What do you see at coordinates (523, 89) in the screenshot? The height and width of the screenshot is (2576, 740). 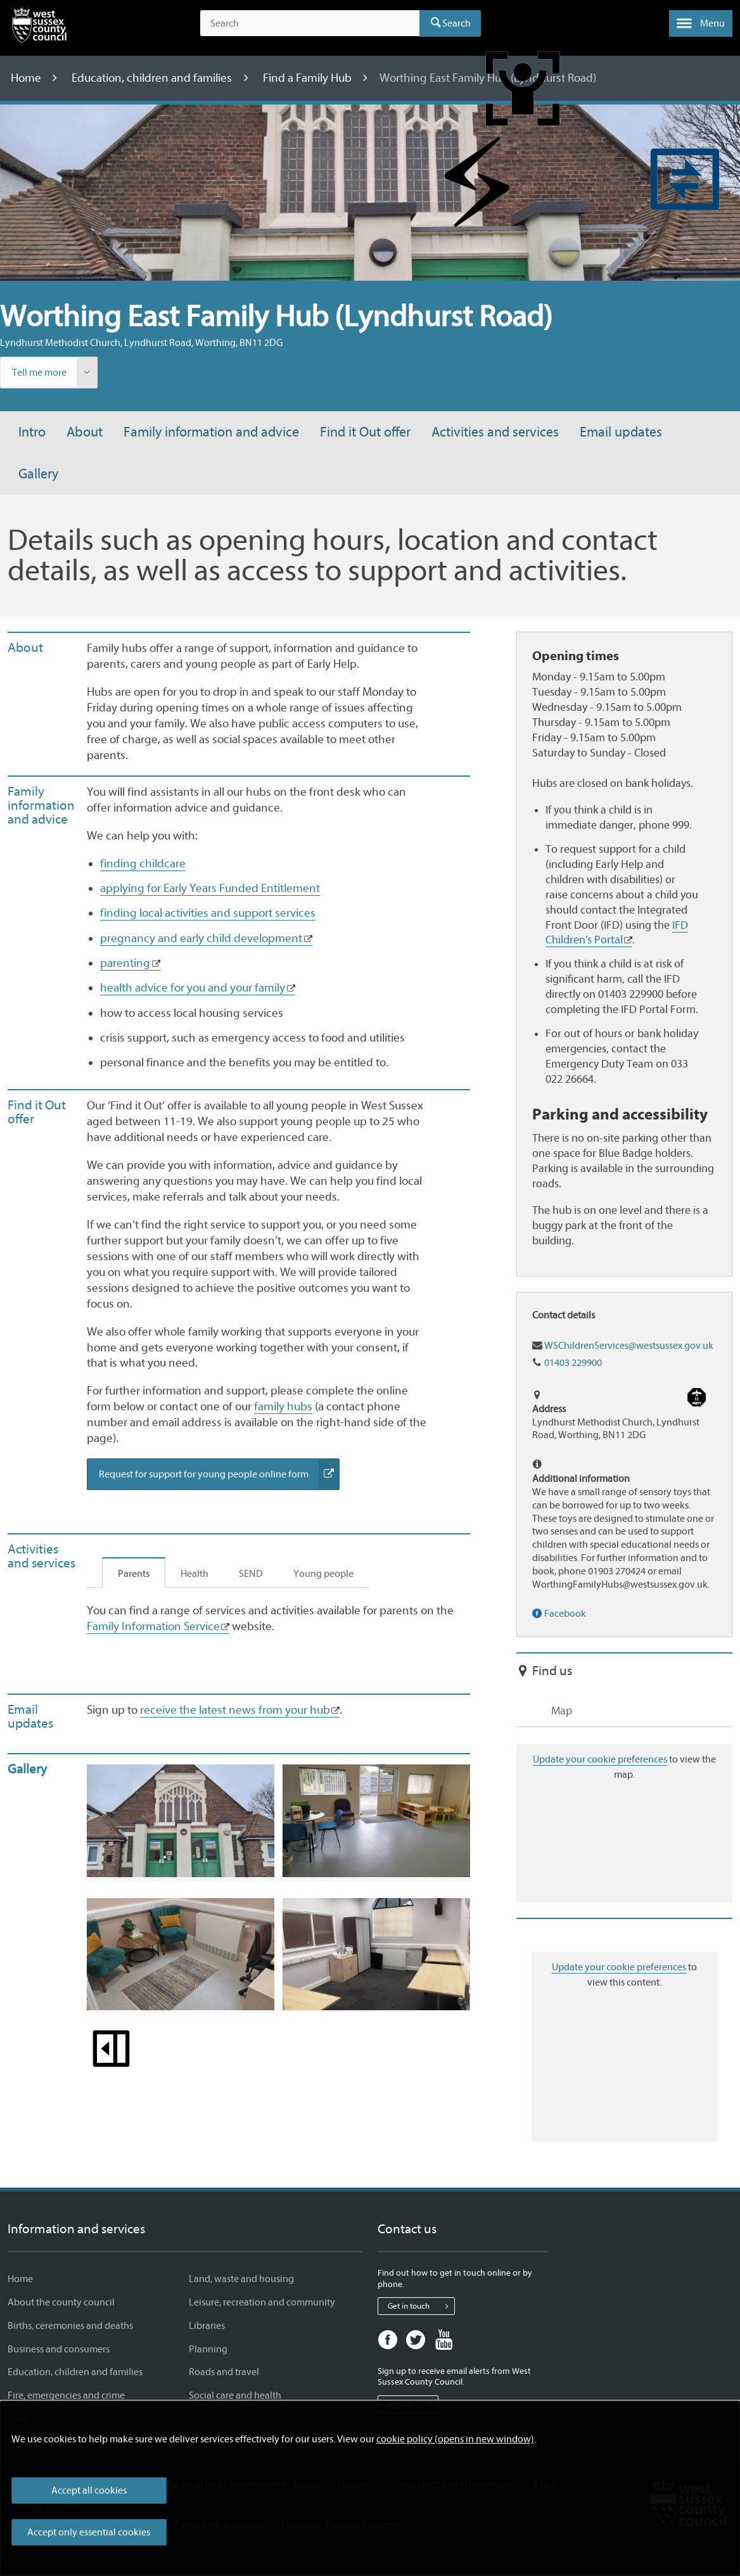 I see `scan or verify body biometrics` at bounding box center [523, 89].